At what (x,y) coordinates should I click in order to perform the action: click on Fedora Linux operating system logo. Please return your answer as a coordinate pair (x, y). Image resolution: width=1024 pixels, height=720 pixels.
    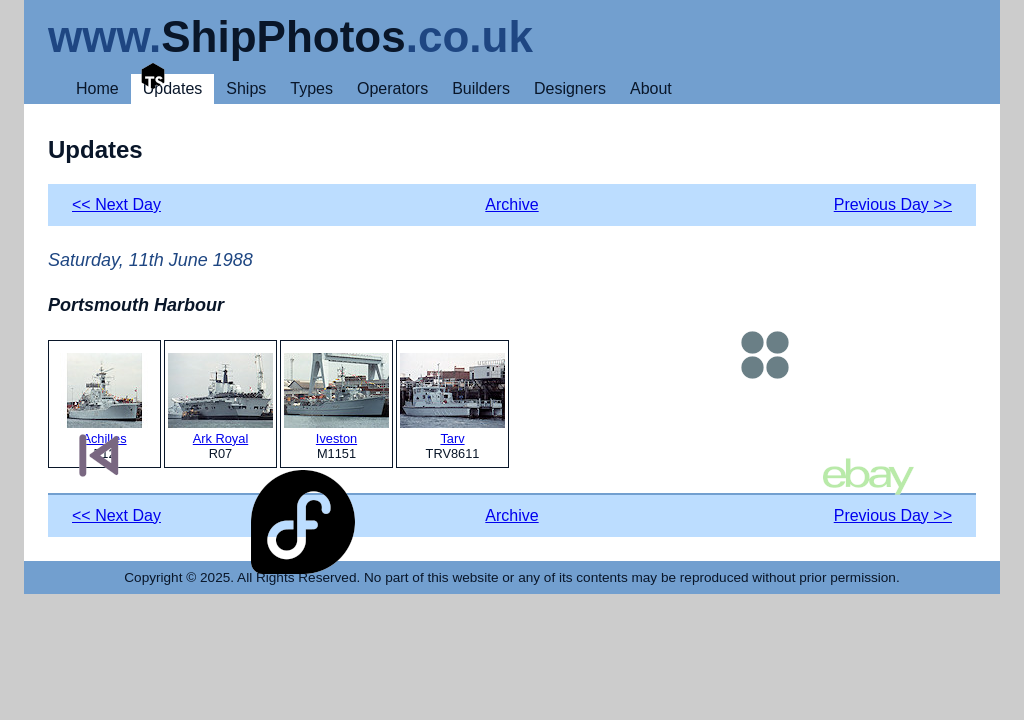
    Looking at the image, I should click on (303, 522).